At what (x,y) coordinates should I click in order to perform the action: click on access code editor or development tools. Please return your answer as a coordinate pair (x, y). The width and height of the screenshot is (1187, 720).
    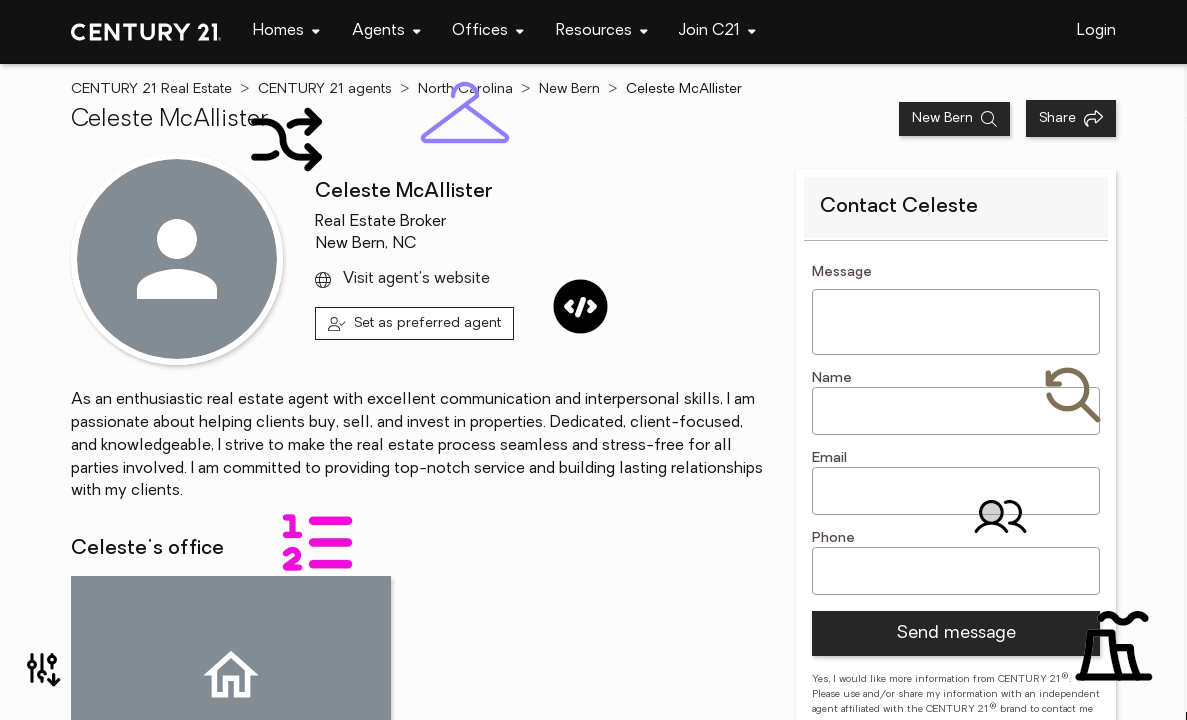
    Looking at the image, I should click on (580, 306).